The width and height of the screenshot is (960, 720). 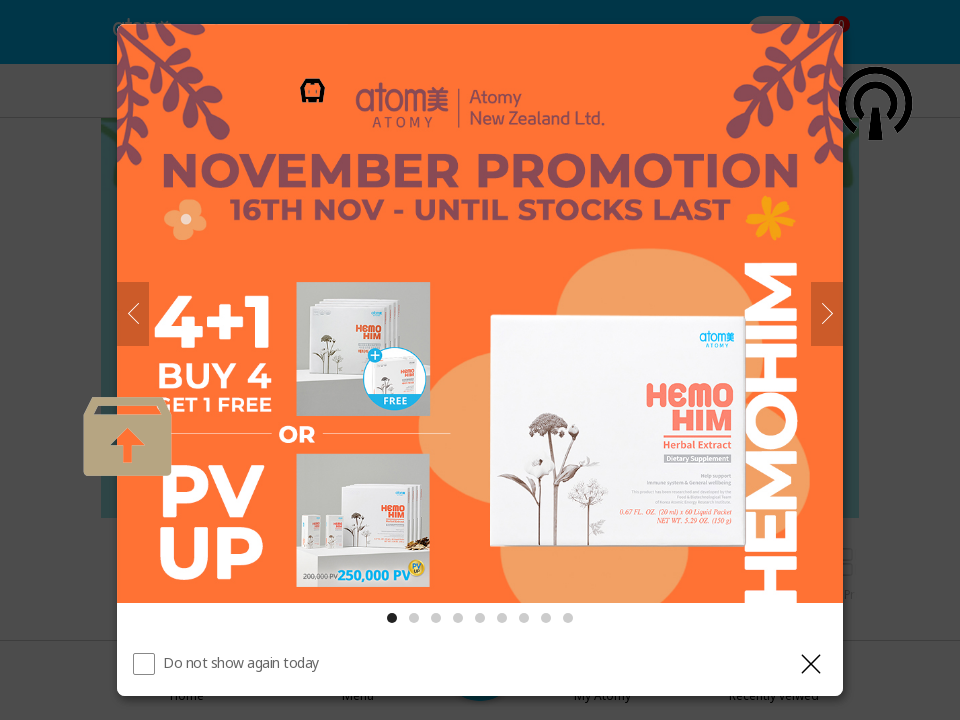 I want to click on apache cordova framework logo, so click(x=312, y=90).